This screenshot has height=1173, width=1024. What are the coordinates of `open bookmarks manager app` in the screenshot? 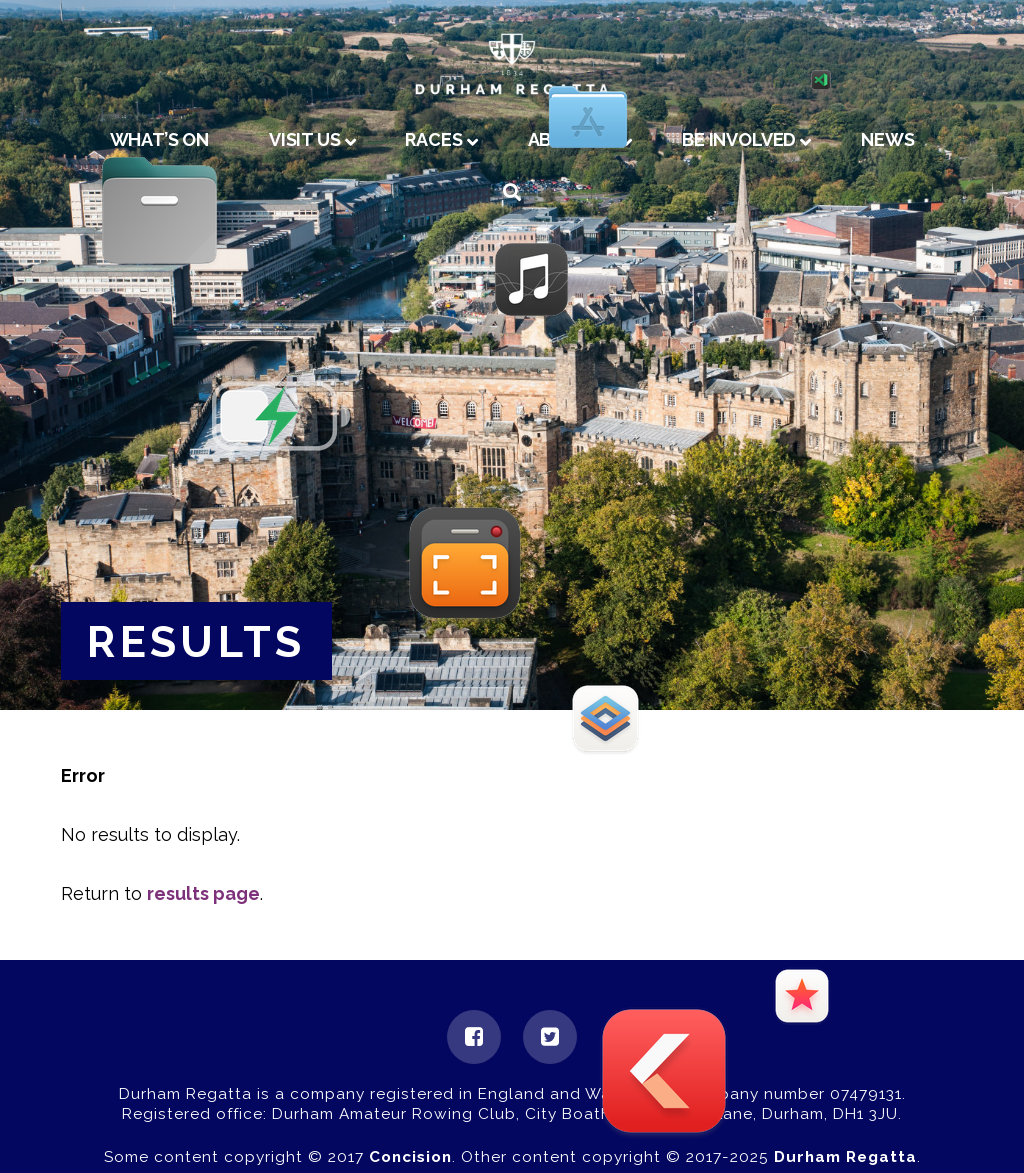 It's located at (802, 996).